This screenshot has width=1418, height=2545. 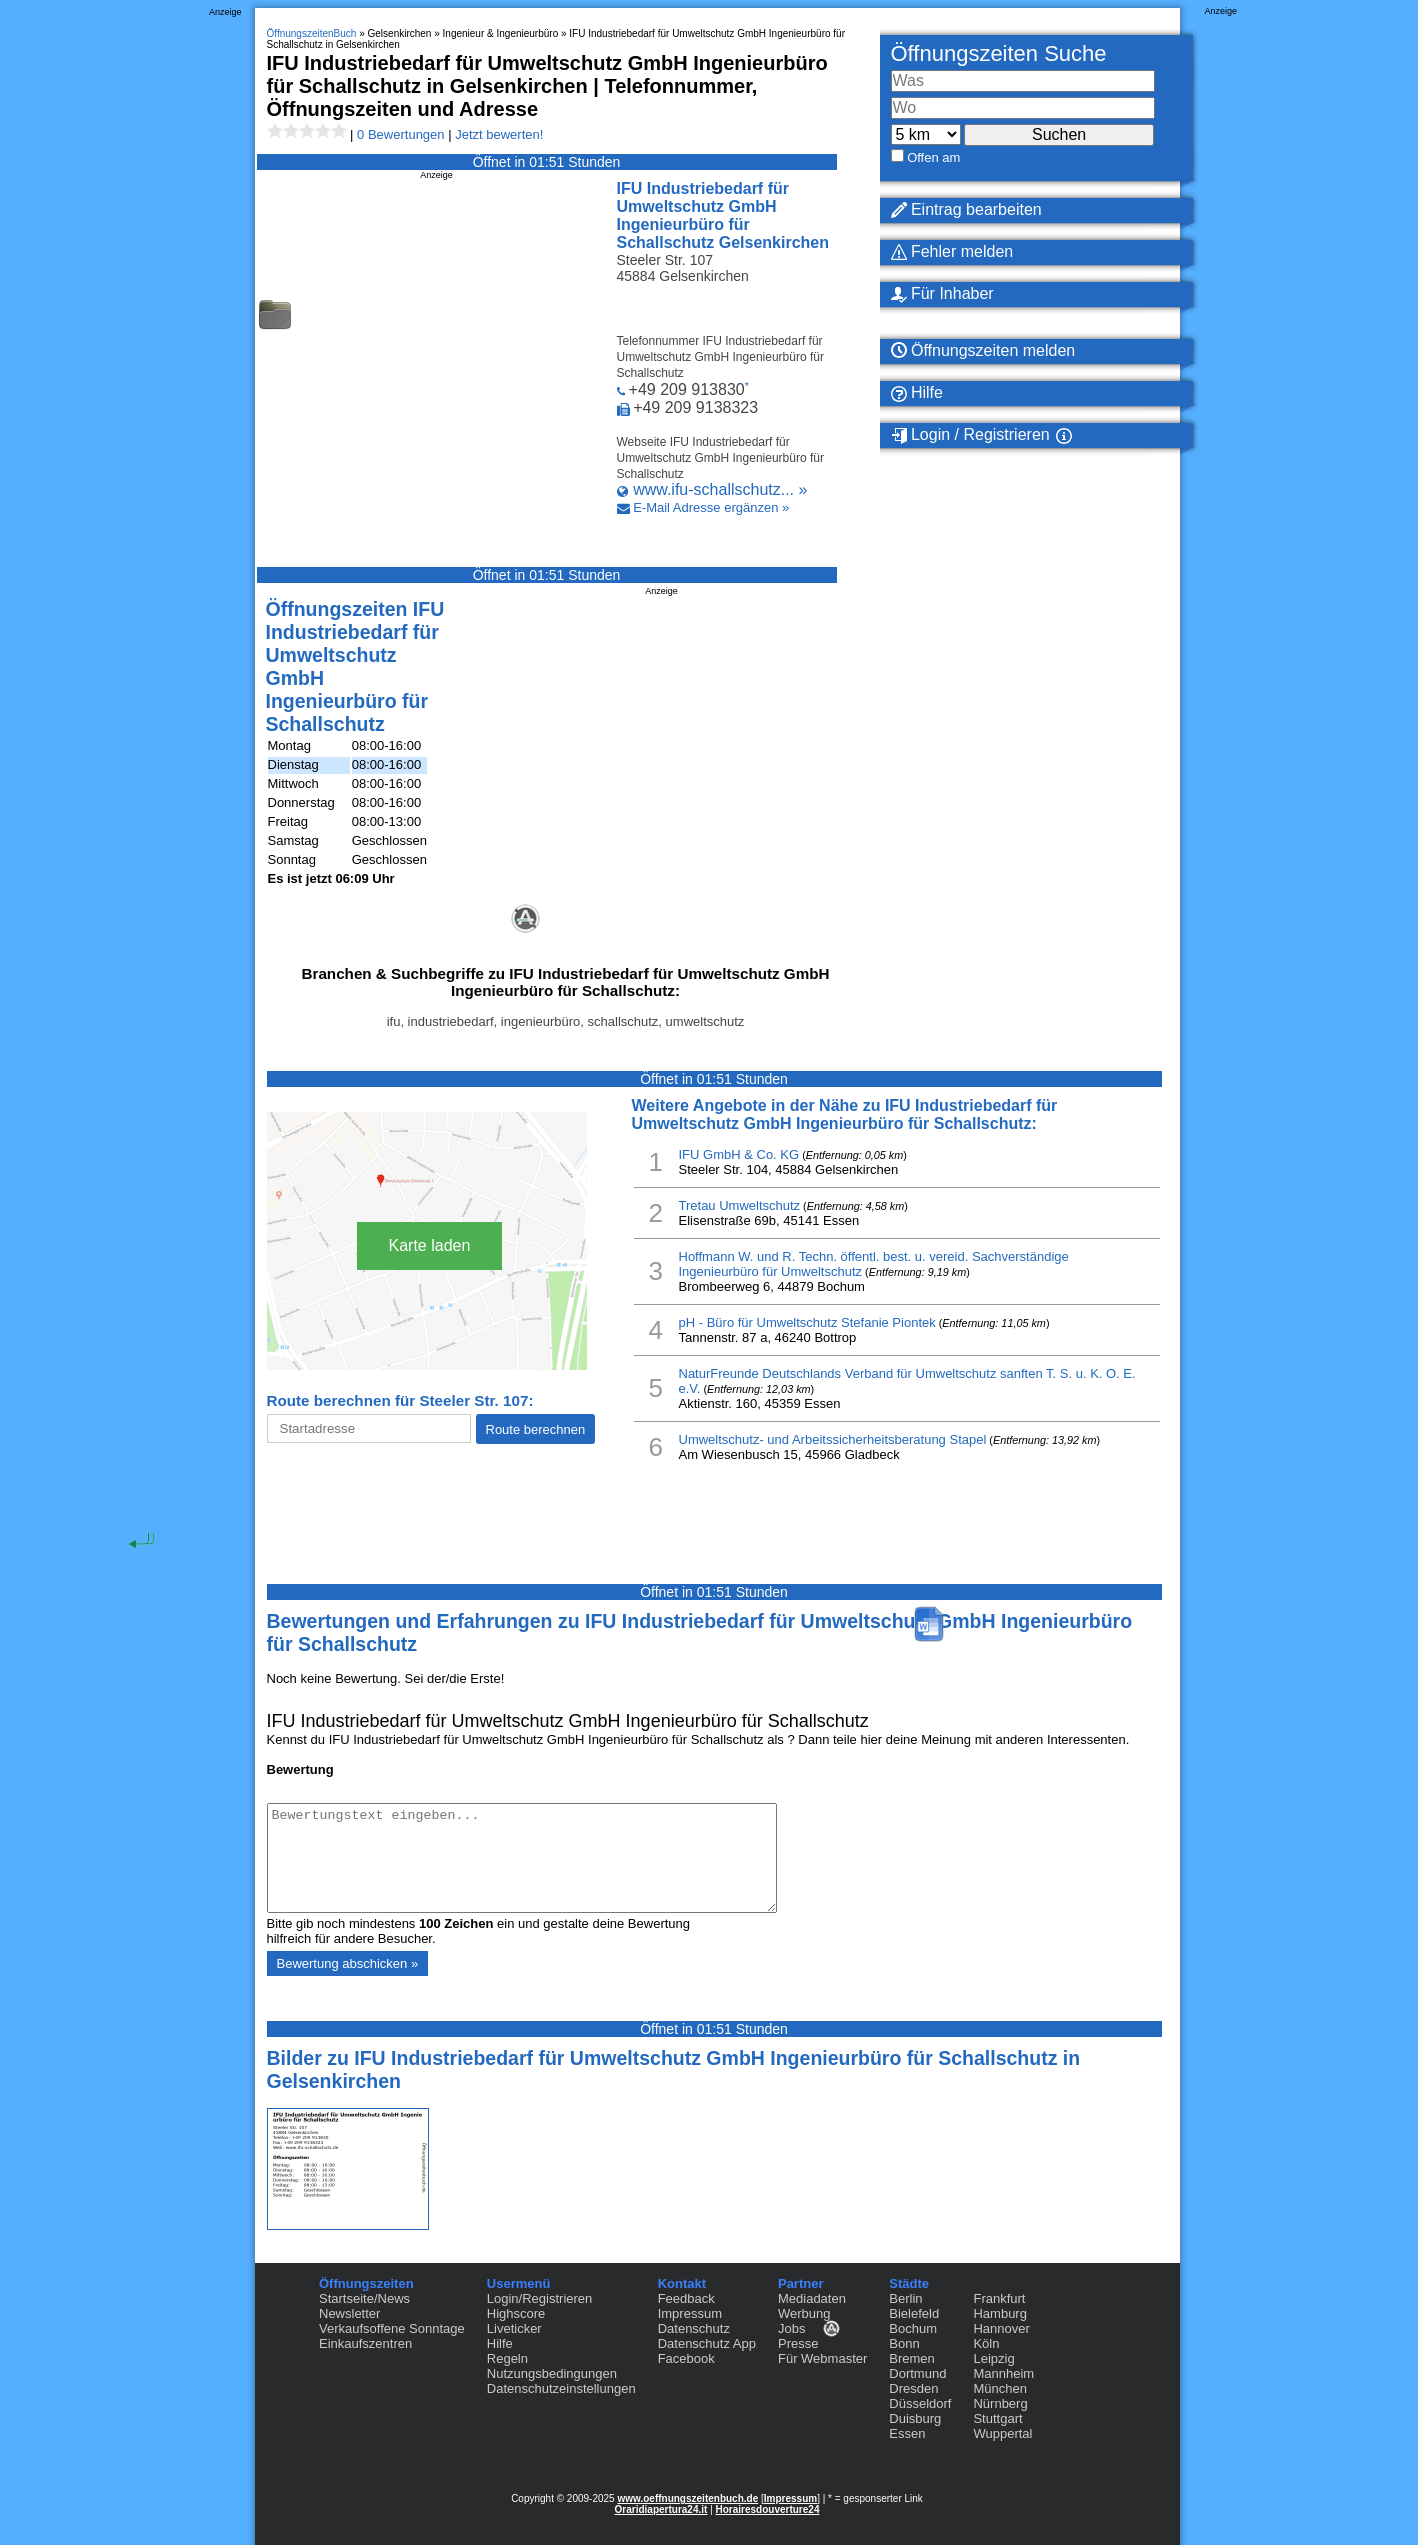 What do you see at coordinates (525, 918) in the screenshot?
I see `open the software updater application` at bounding box center [525, 918].